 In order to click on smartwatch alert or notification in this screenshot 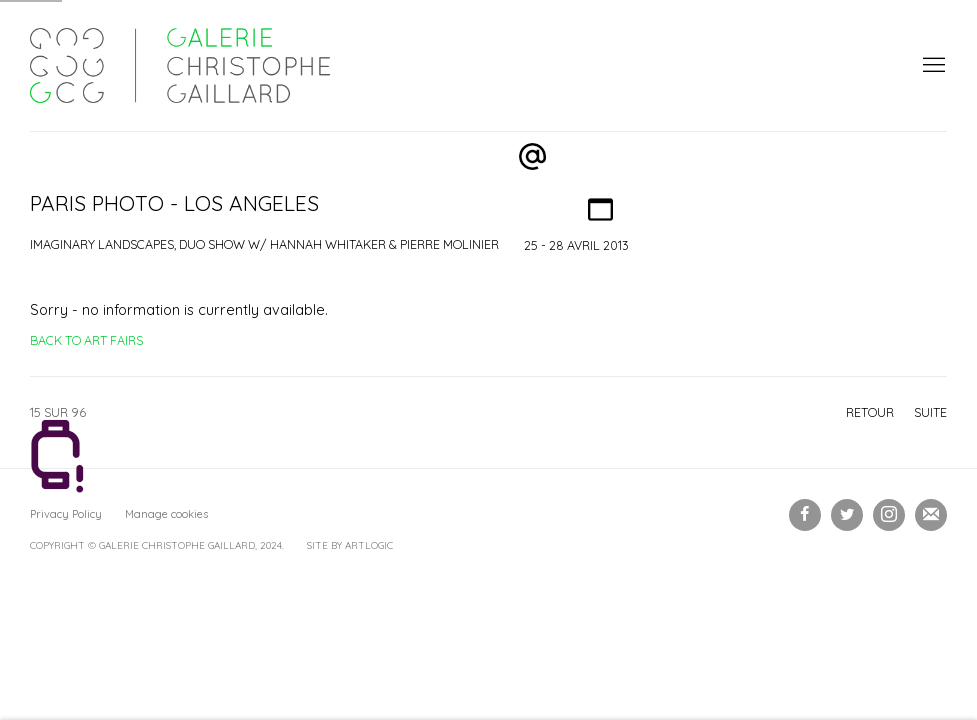, I will do `click(55, 454)`.